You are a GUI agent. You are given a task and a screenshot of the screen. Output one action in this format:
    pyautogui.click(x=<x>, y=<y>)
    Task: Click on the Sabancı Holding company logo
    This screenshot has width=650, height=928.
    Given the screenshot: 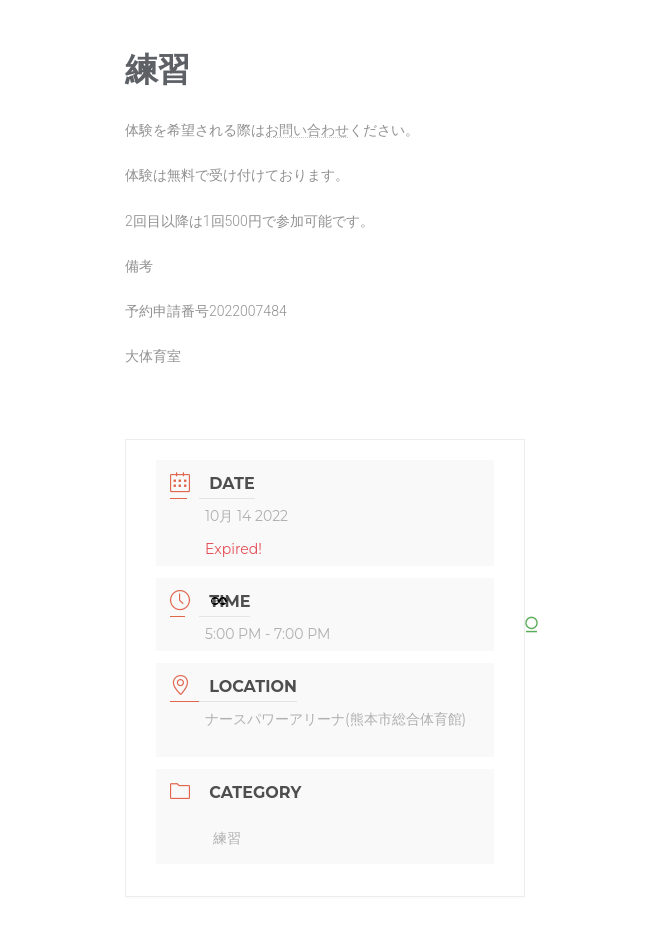 What is the action you would take?
    pyautogui.click(x=219, y=601)
    